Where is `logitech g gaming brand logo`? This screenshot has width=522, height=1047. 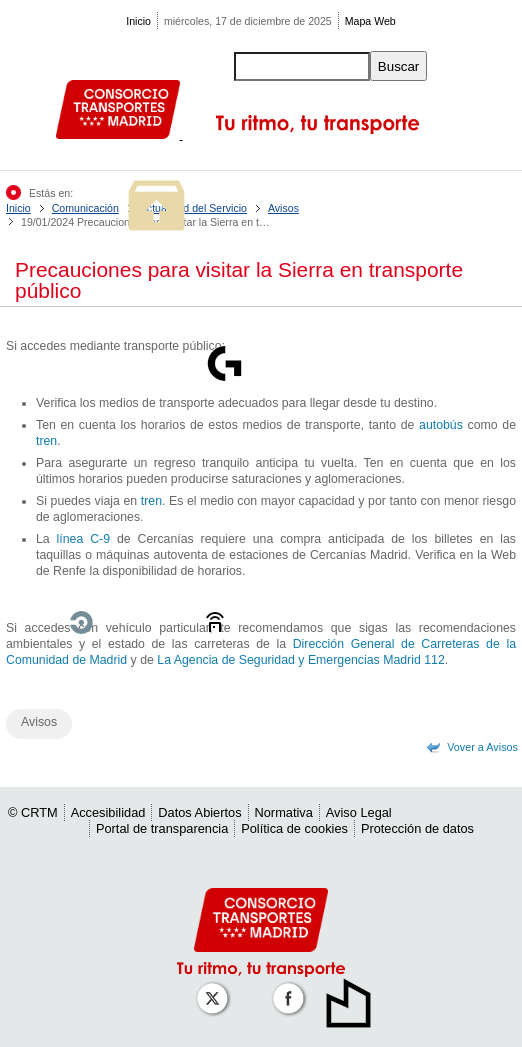 logitech g gaming brand logo is located at coordinates (224, 363).